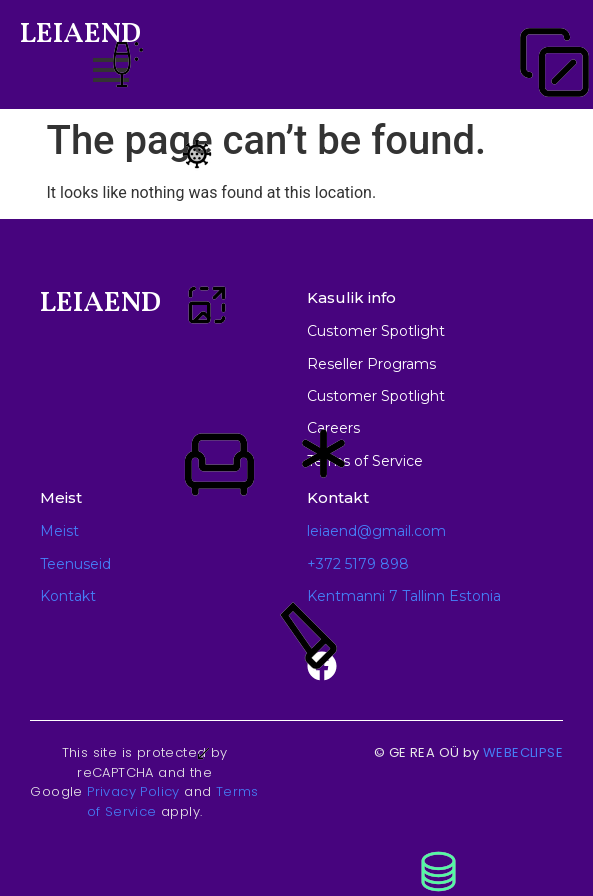  What do you see at coordinates (219, 464) in the screenshot?
I see `browse furniture or home decor items` at bounding box center [219, 464].